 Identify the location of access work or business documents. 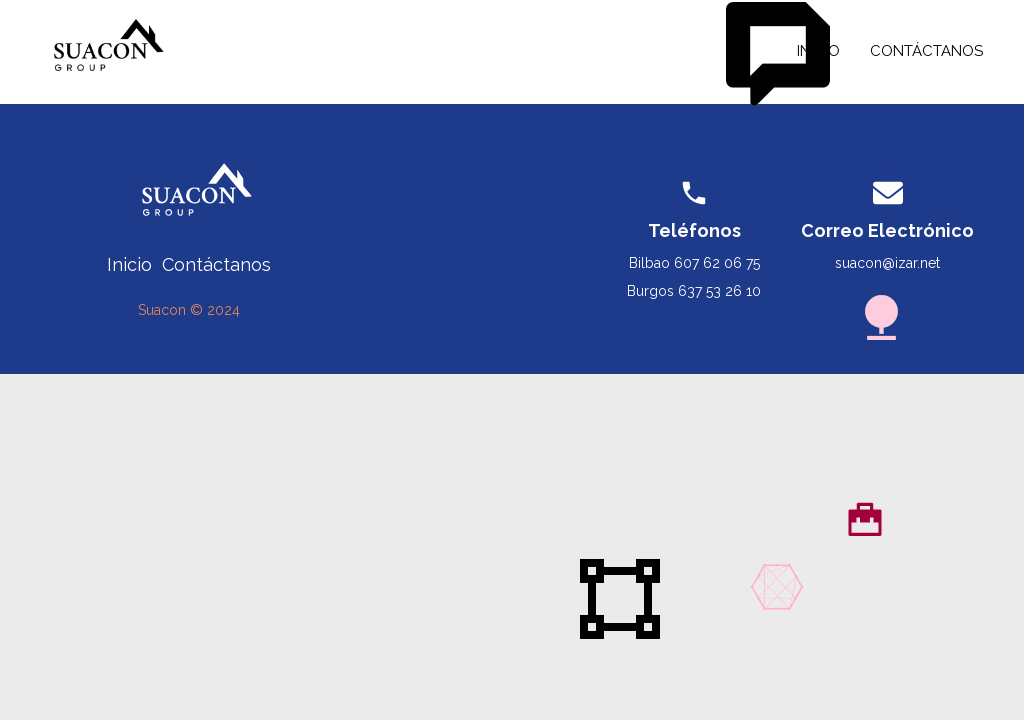
(865, 521).